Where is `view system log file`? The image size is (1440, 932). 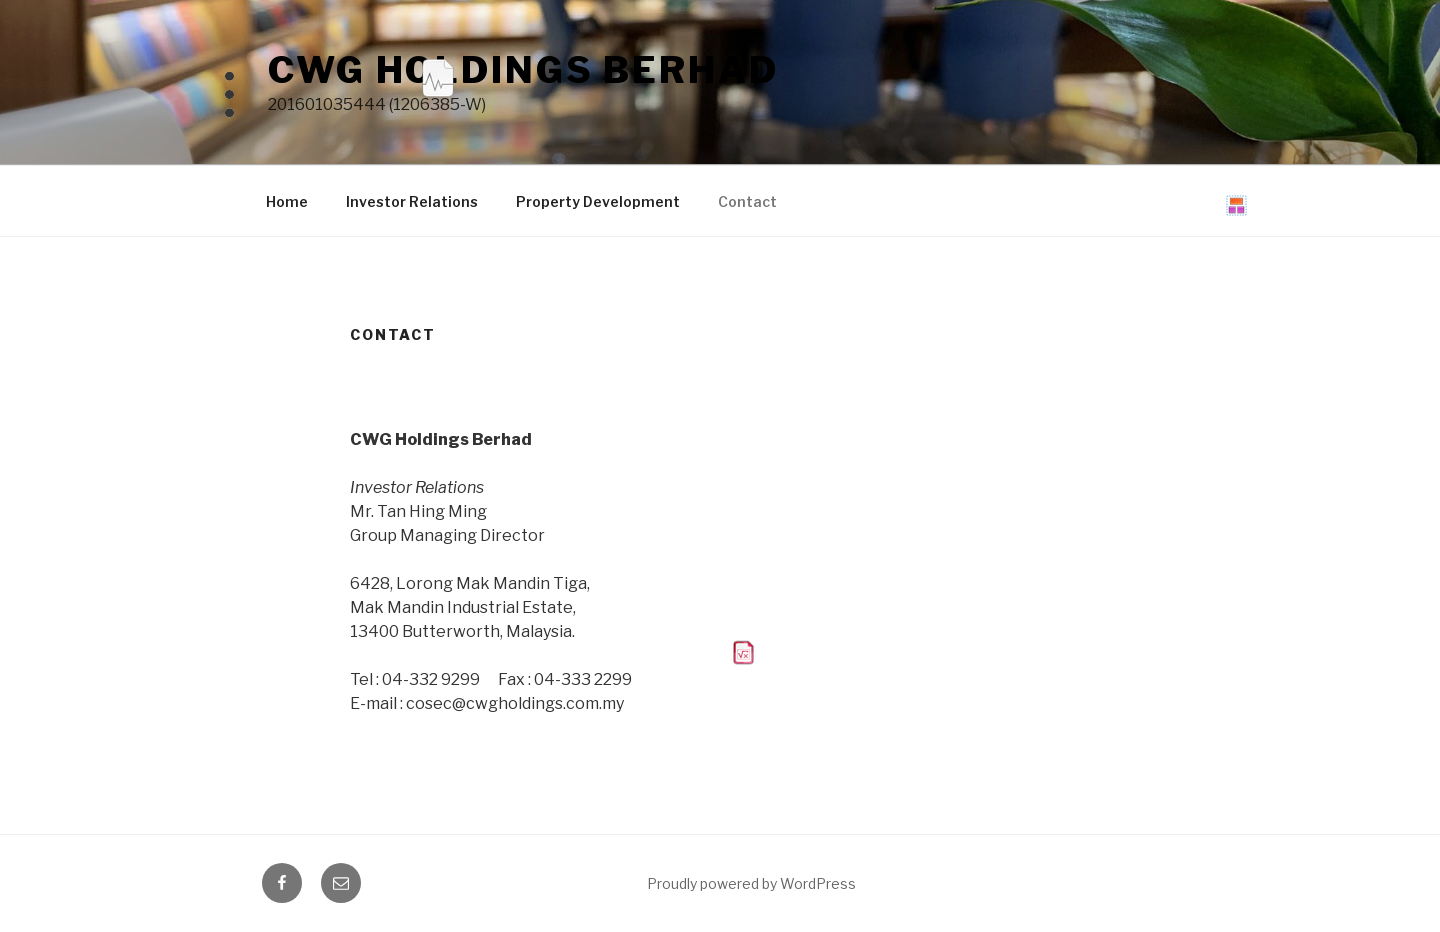 view system log file is located at coordinates (438, 78).